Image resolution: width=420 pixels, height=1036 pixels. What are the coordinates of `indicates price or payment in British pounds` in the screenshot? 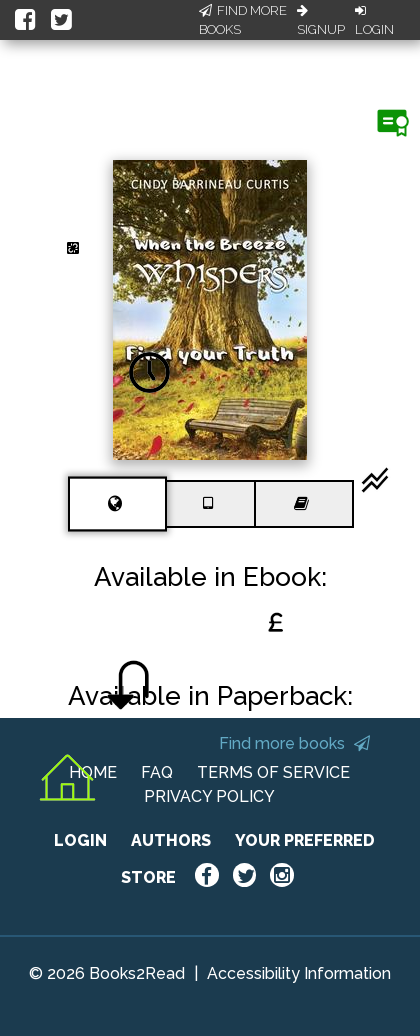 It's located at (276, 622).